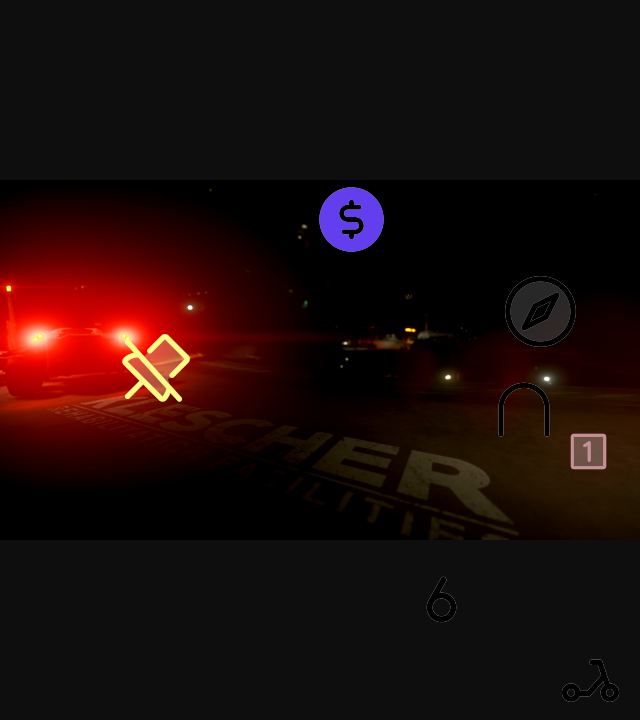 This screenshot has height=720, width=640. What do you see at coordinates (441, 599) in the screenshot?
I see `indicates step six in a multi-step process` at bounding box center [441, 599].